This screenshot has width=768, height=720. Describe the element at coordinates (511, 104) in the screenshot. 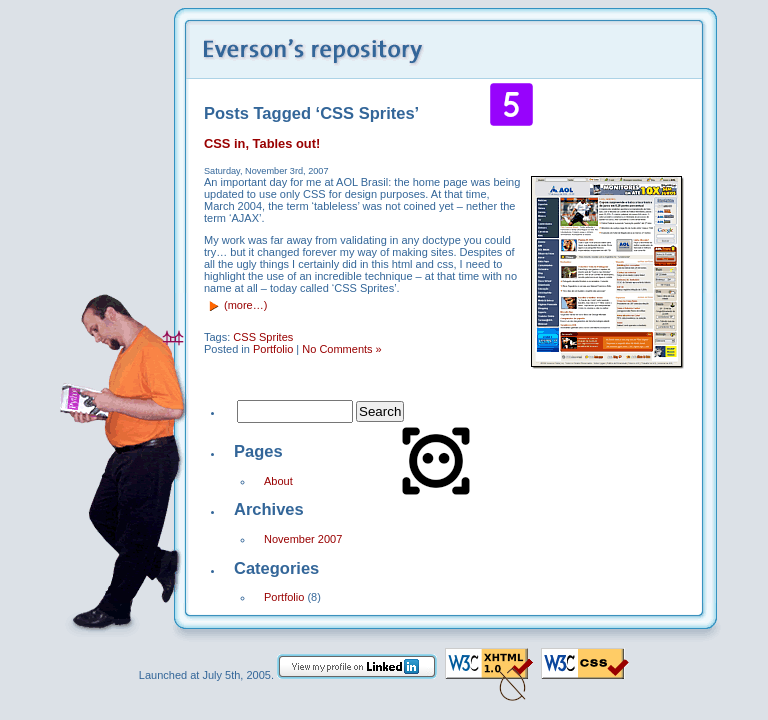

I see `indicates step 5 in a numbered sequence` at that location.